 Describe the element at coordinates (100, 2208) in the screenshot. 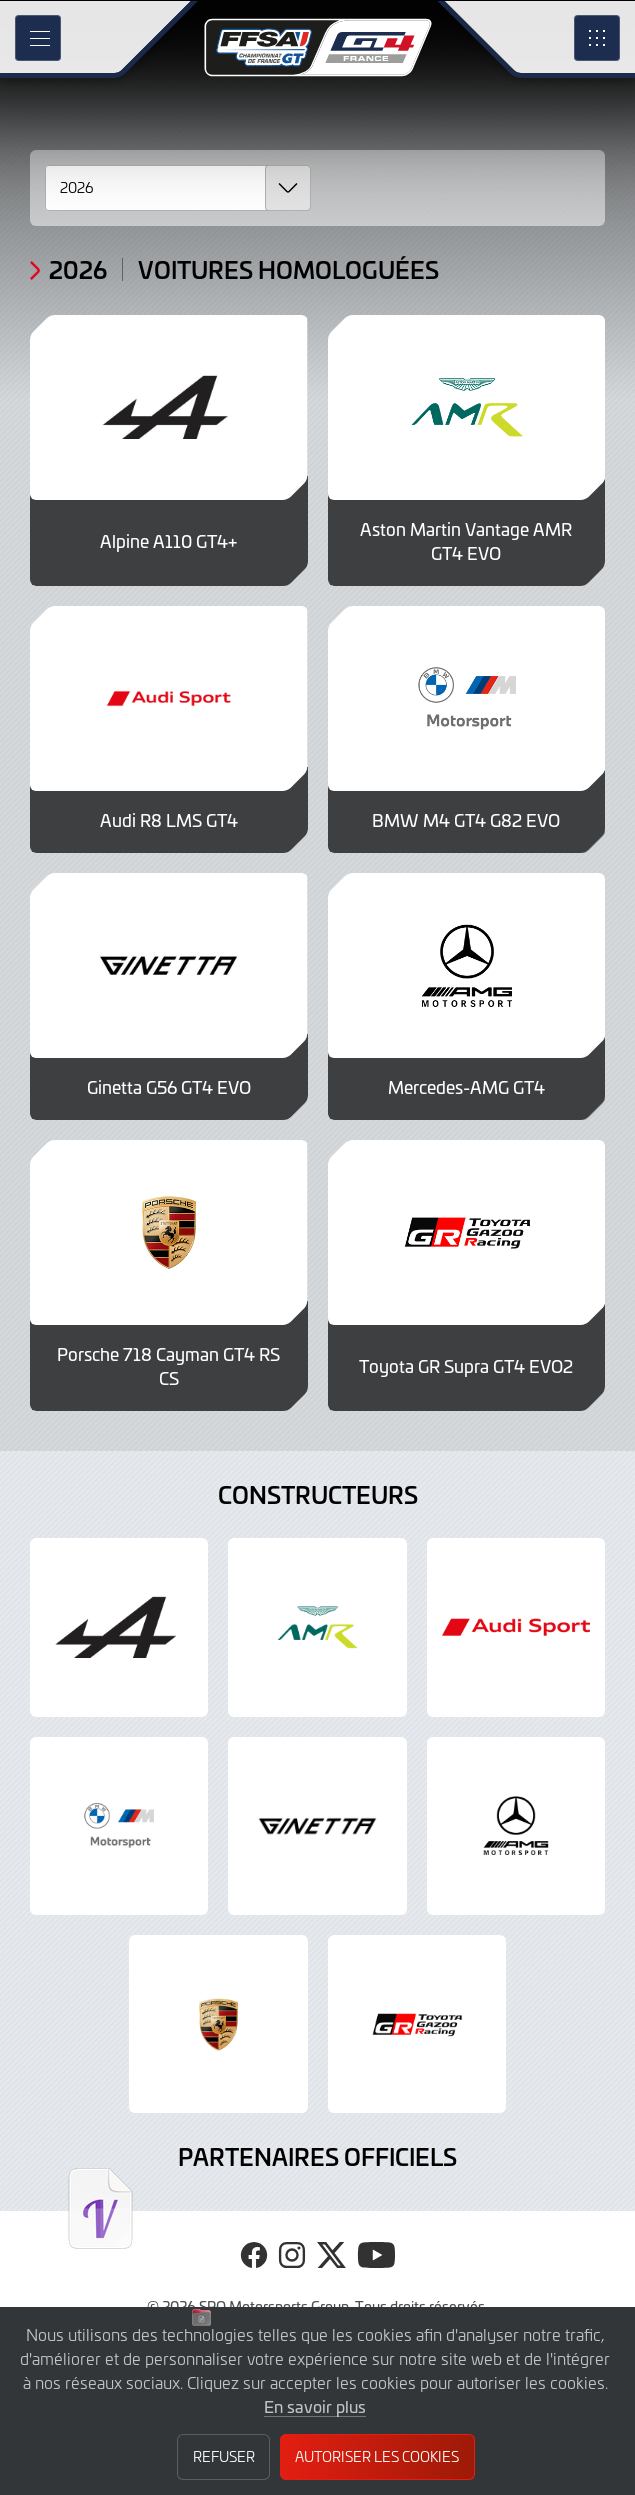

I see `vala programming language source file` at that location.